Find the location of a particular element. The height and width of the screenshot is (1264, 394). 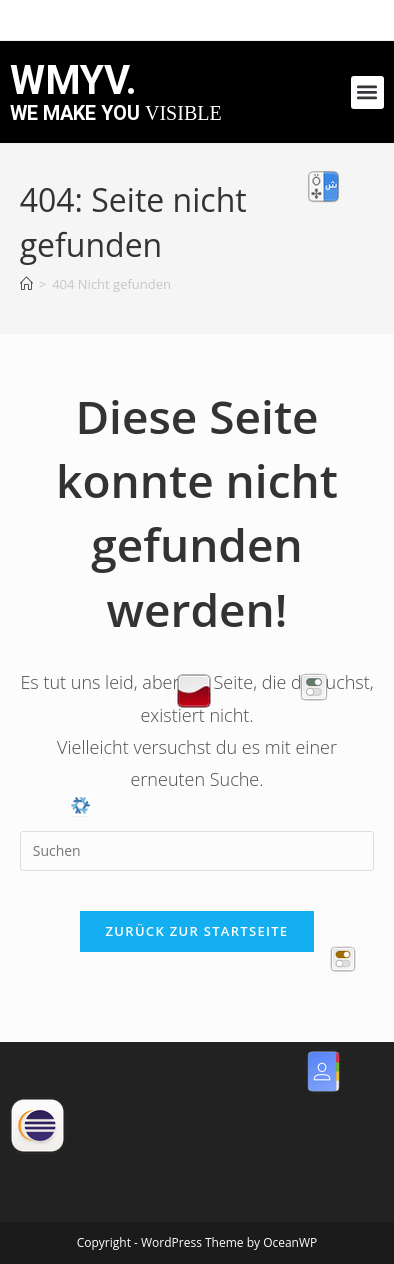

open system settings or preferences is located at coordinates (343, 959).